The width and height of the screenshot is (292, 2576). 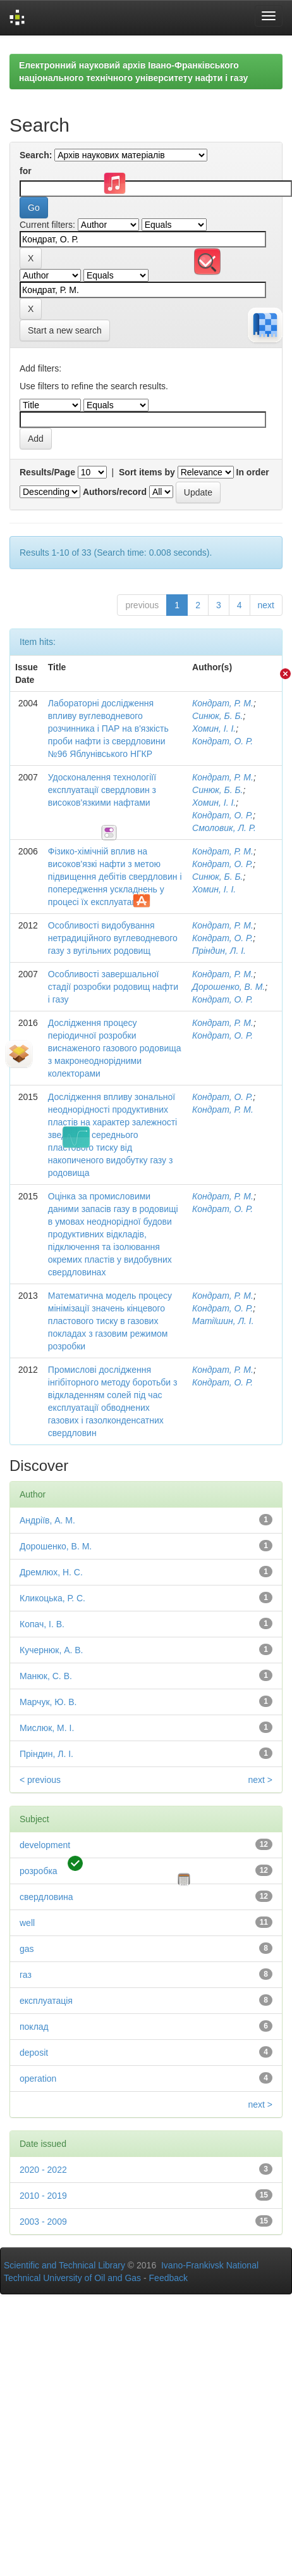 What do you see at coordinates (265, 325) in the screenshot?
I see `open Blanket ambient sound app` at bounding box center [265, 325].